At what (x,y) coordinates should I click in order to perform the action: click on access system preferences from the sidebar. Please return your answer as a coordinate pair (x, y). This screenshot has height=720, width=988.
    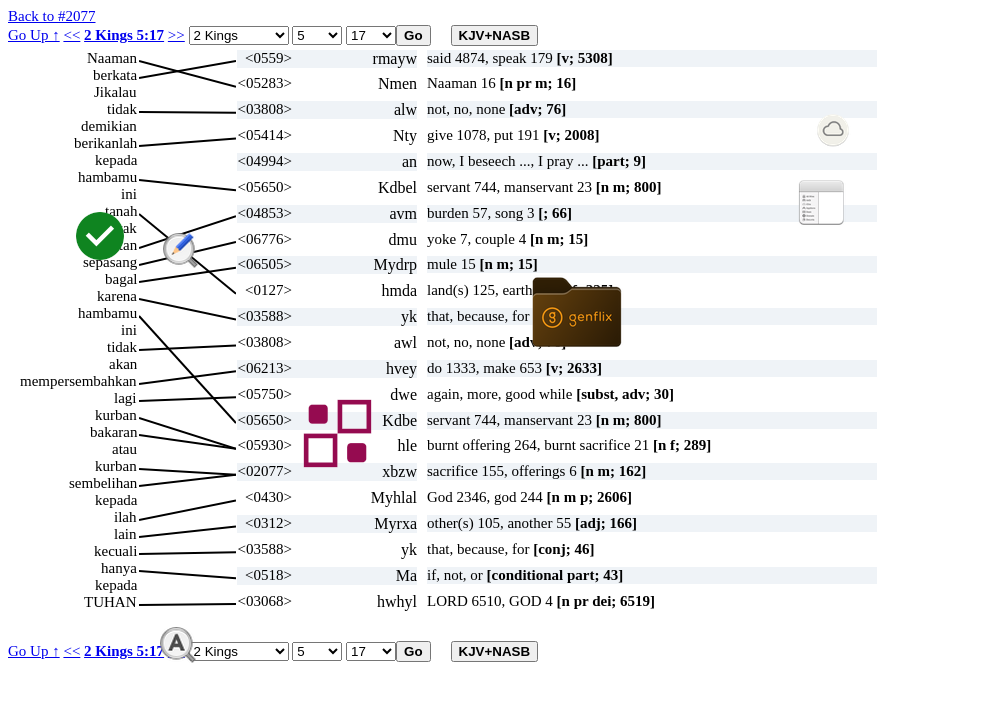
    Looking at the image, I should click on (820, 202).